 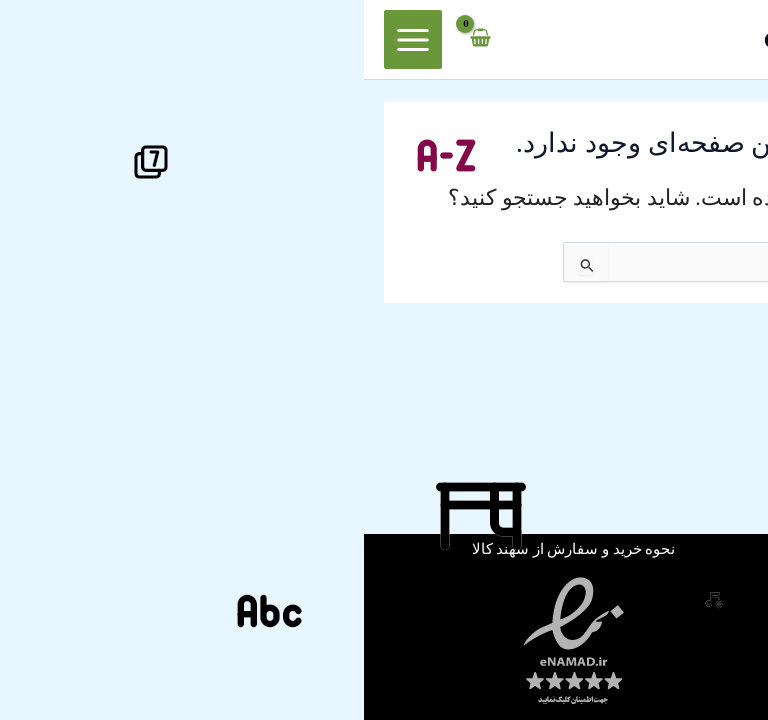 What do you see at coordinates (270, 611) in the screenshot?
I see `access text formatting options` at bounding box center [270, 611].